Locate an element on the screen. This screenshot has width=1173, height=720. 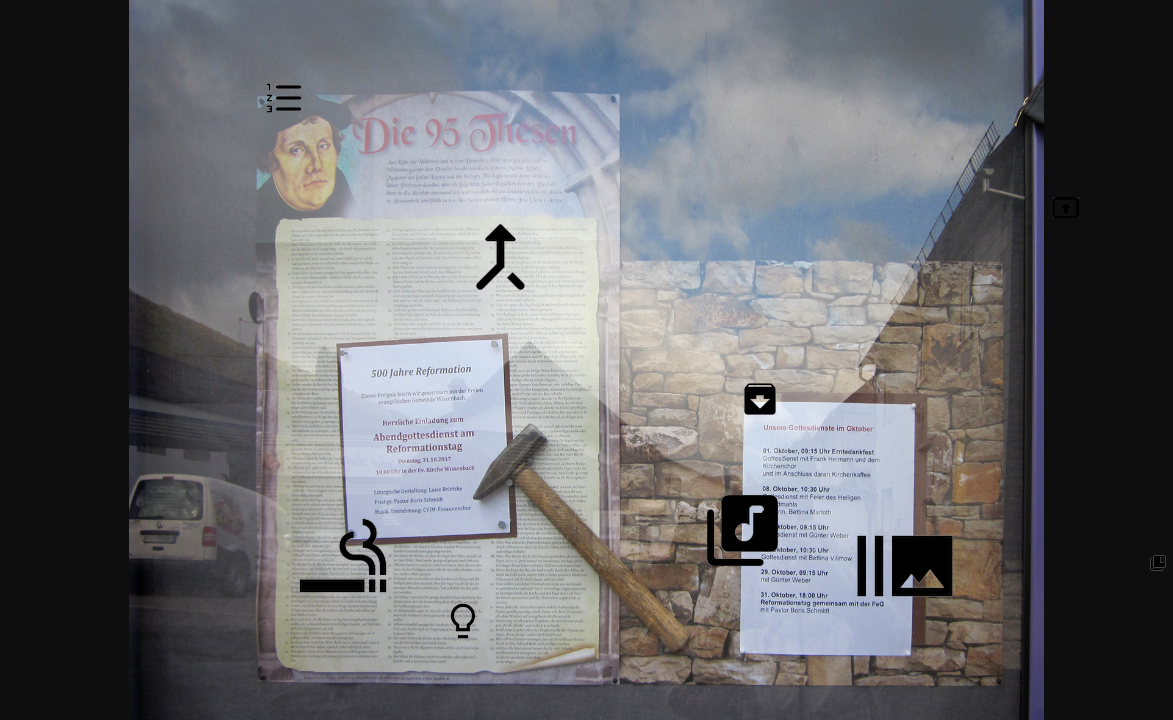
create a numbered list is located at coordinates (285, 98).